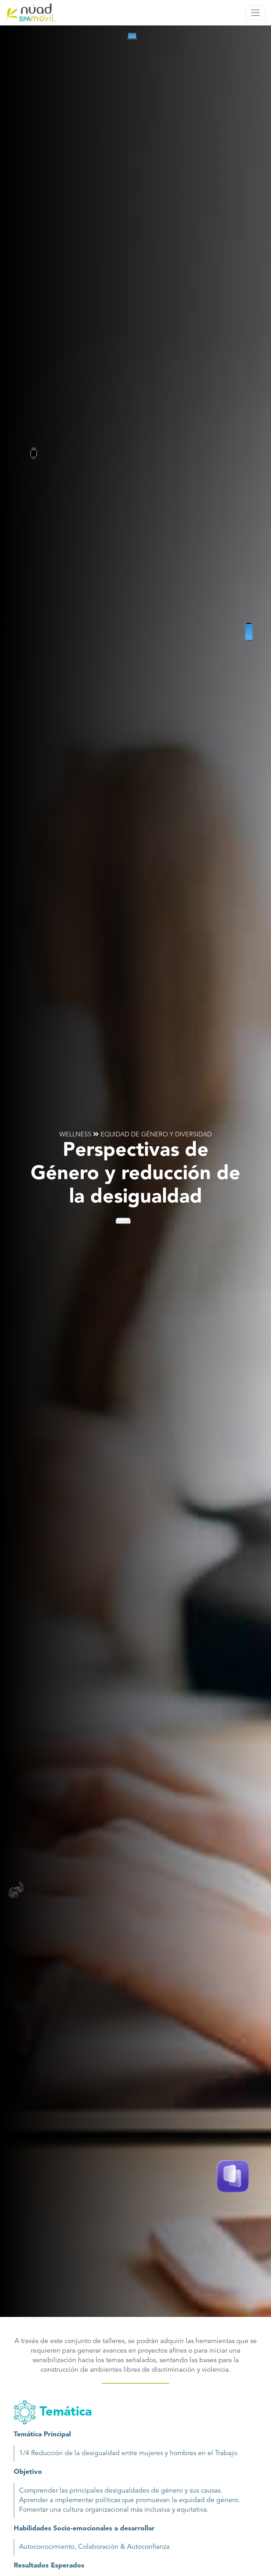  I want to click on access airport extreme router settings, so click(123, 1219).